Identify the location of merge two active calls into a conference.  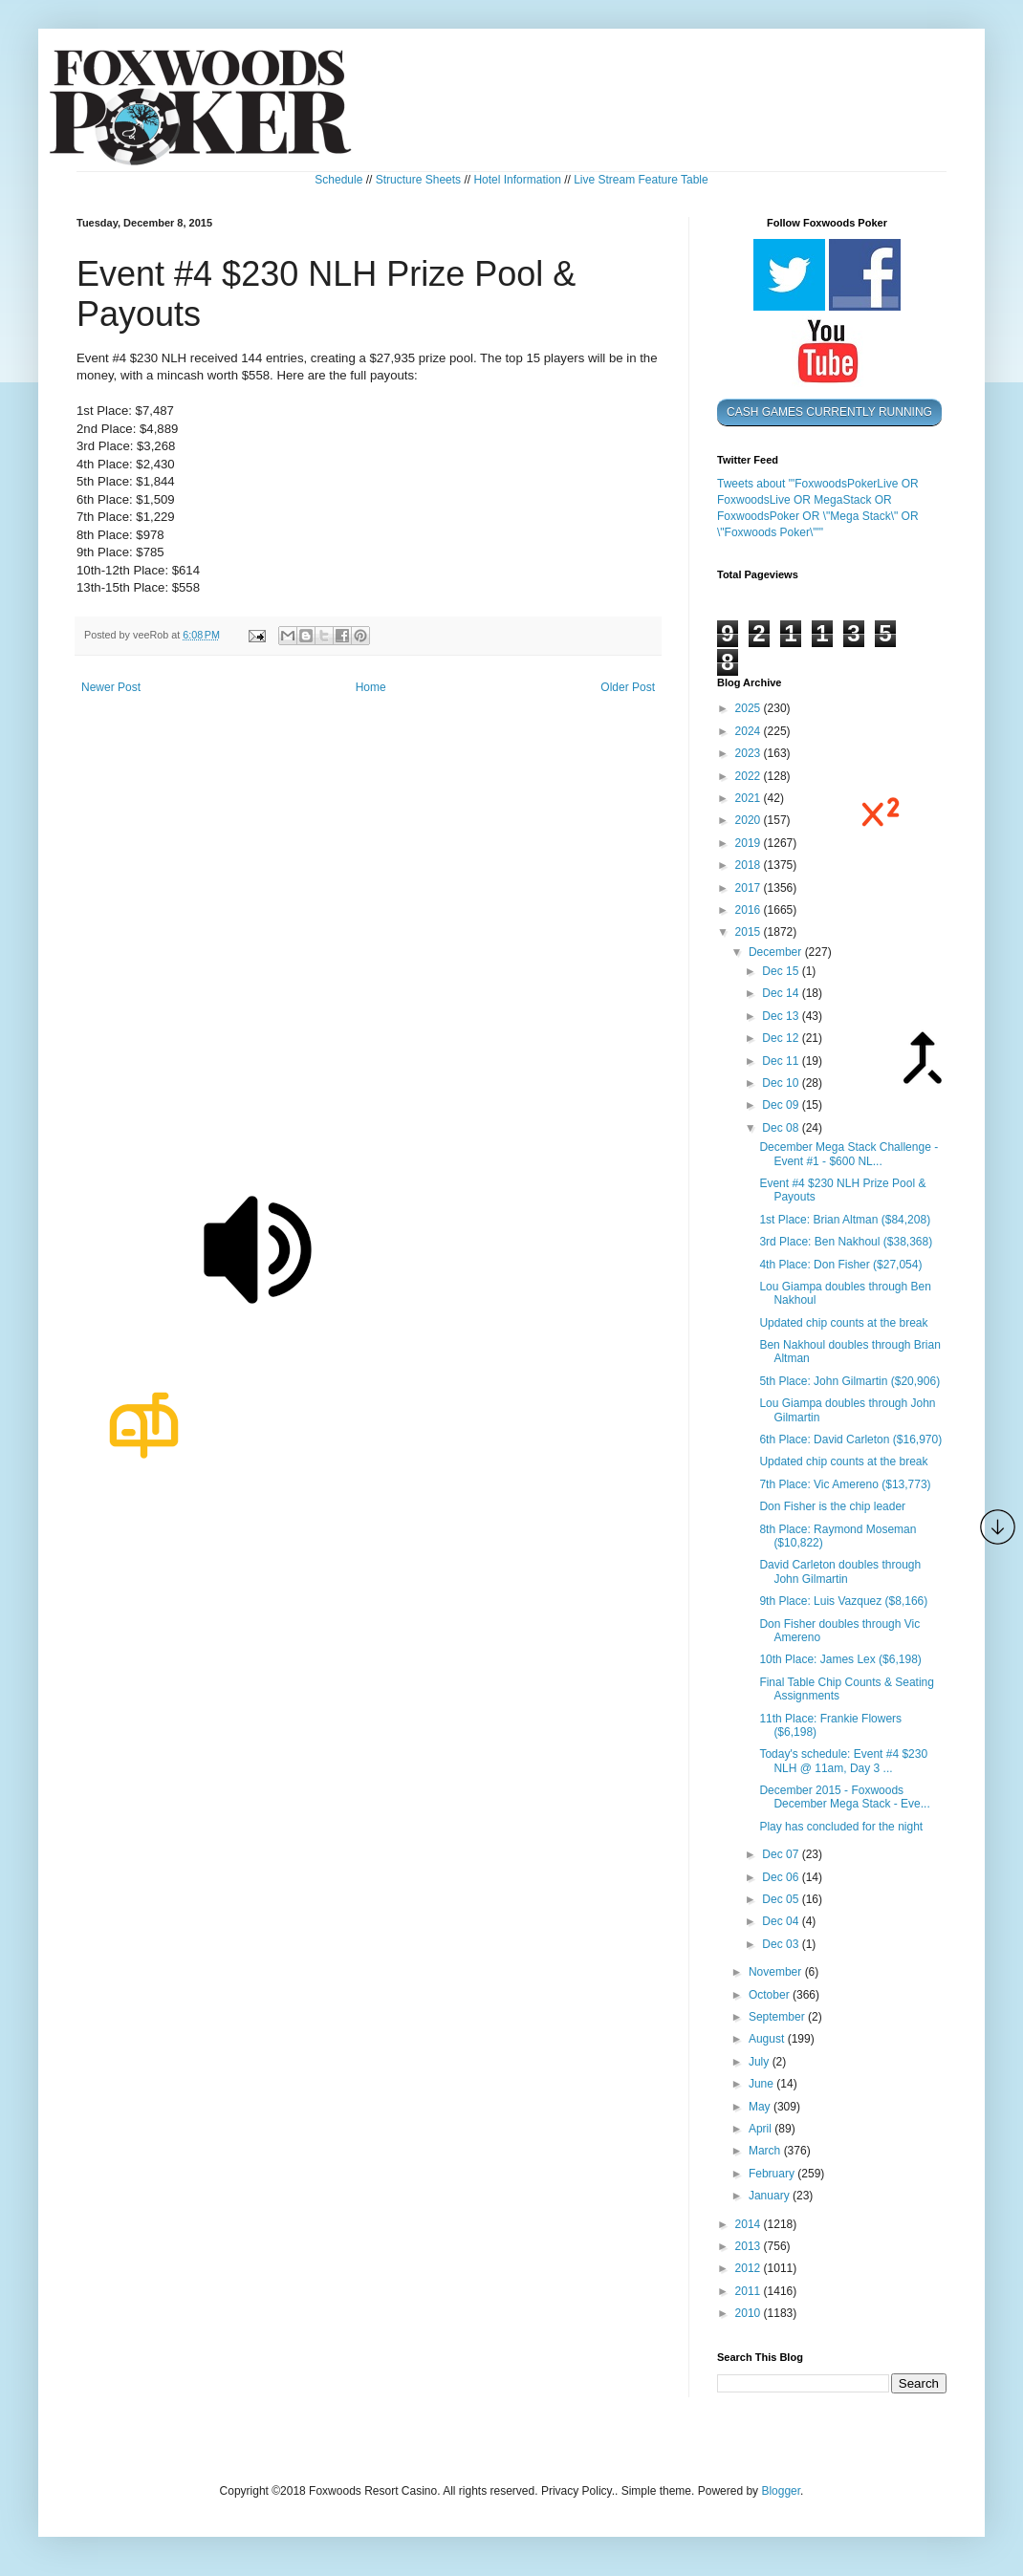
(923, 1058).